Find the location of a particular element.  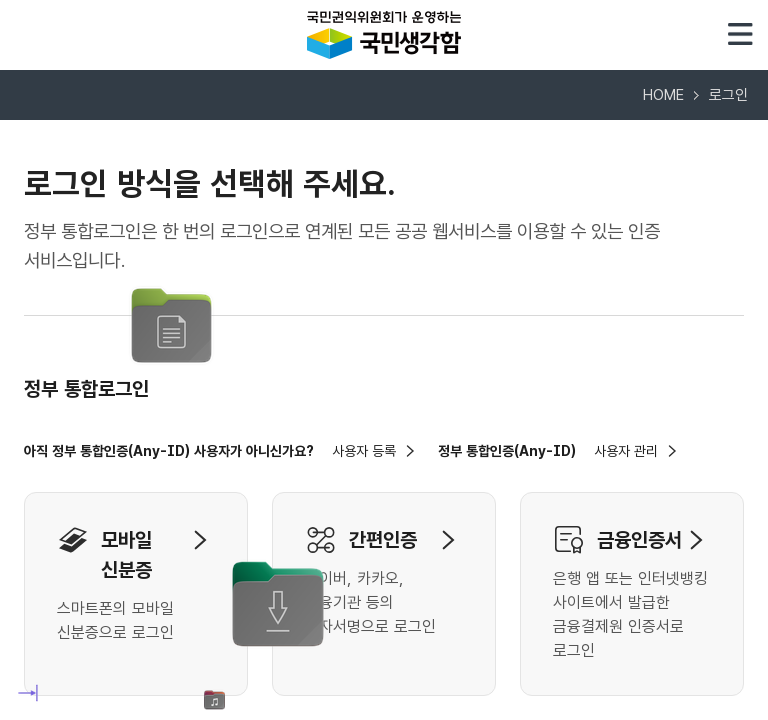

open your documents folder is located at coordinates (171, 325).